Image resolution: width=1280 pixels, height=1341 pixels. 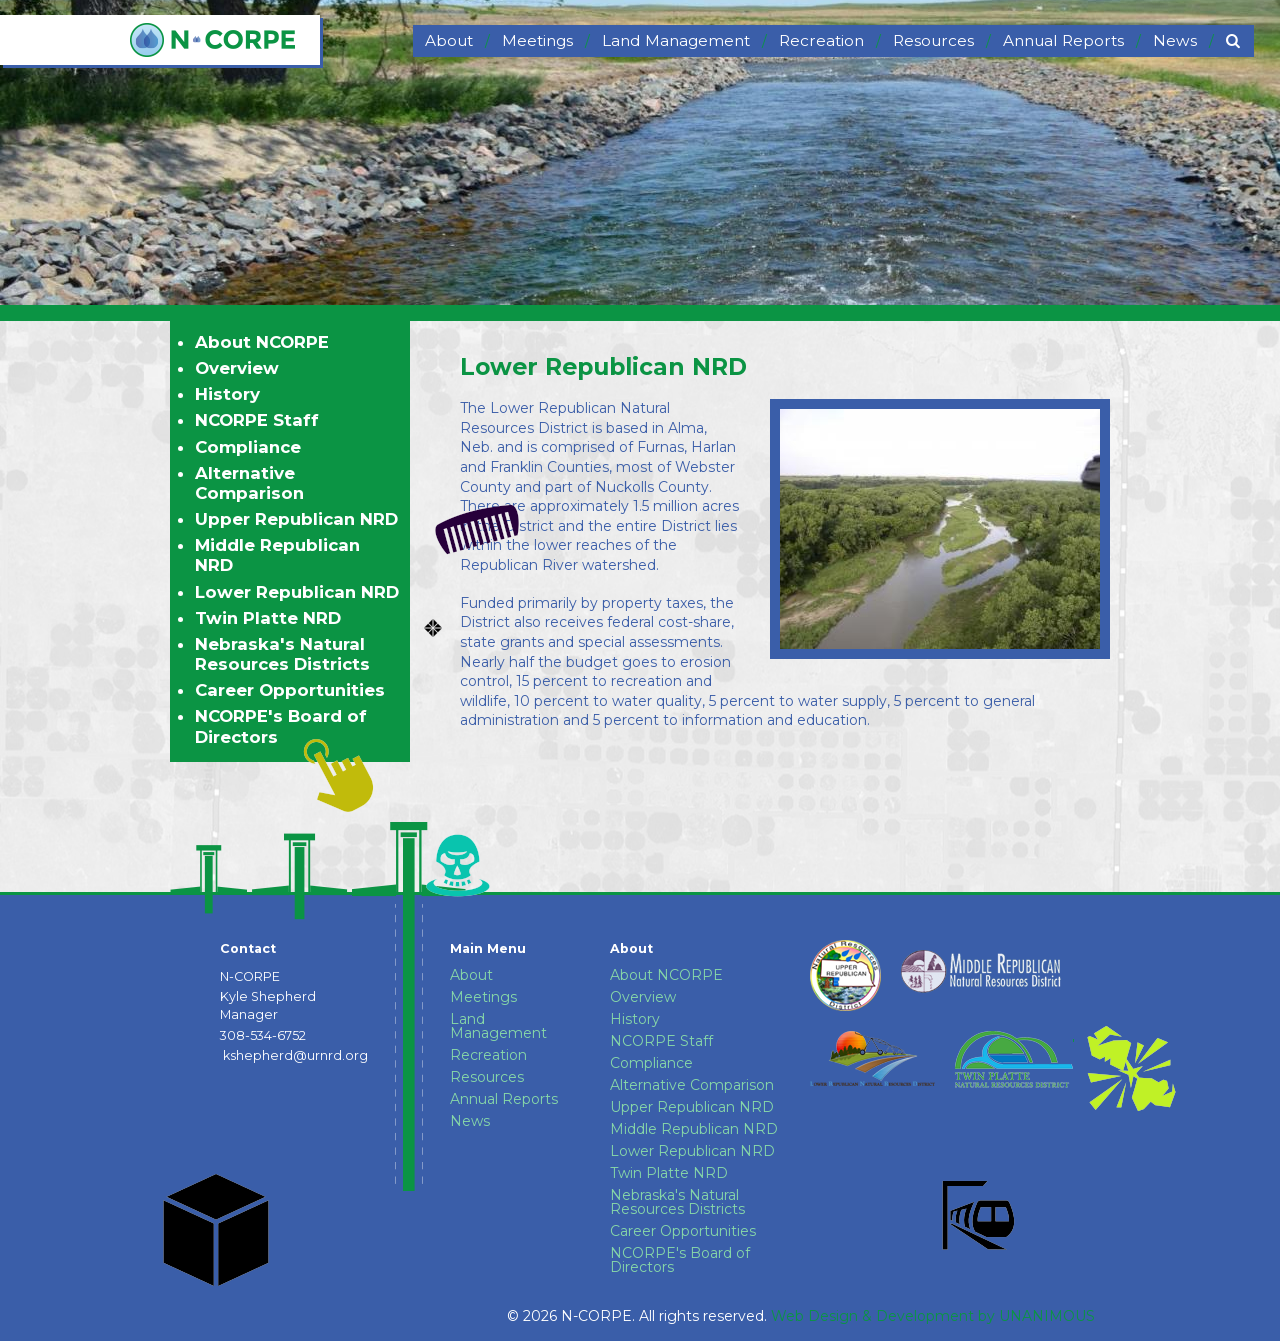 What do you see at coordinates (458, 866) in the screenshot?
I see `indicates a hazardous or deadly area on the game map` at bounding box center [458, 866].